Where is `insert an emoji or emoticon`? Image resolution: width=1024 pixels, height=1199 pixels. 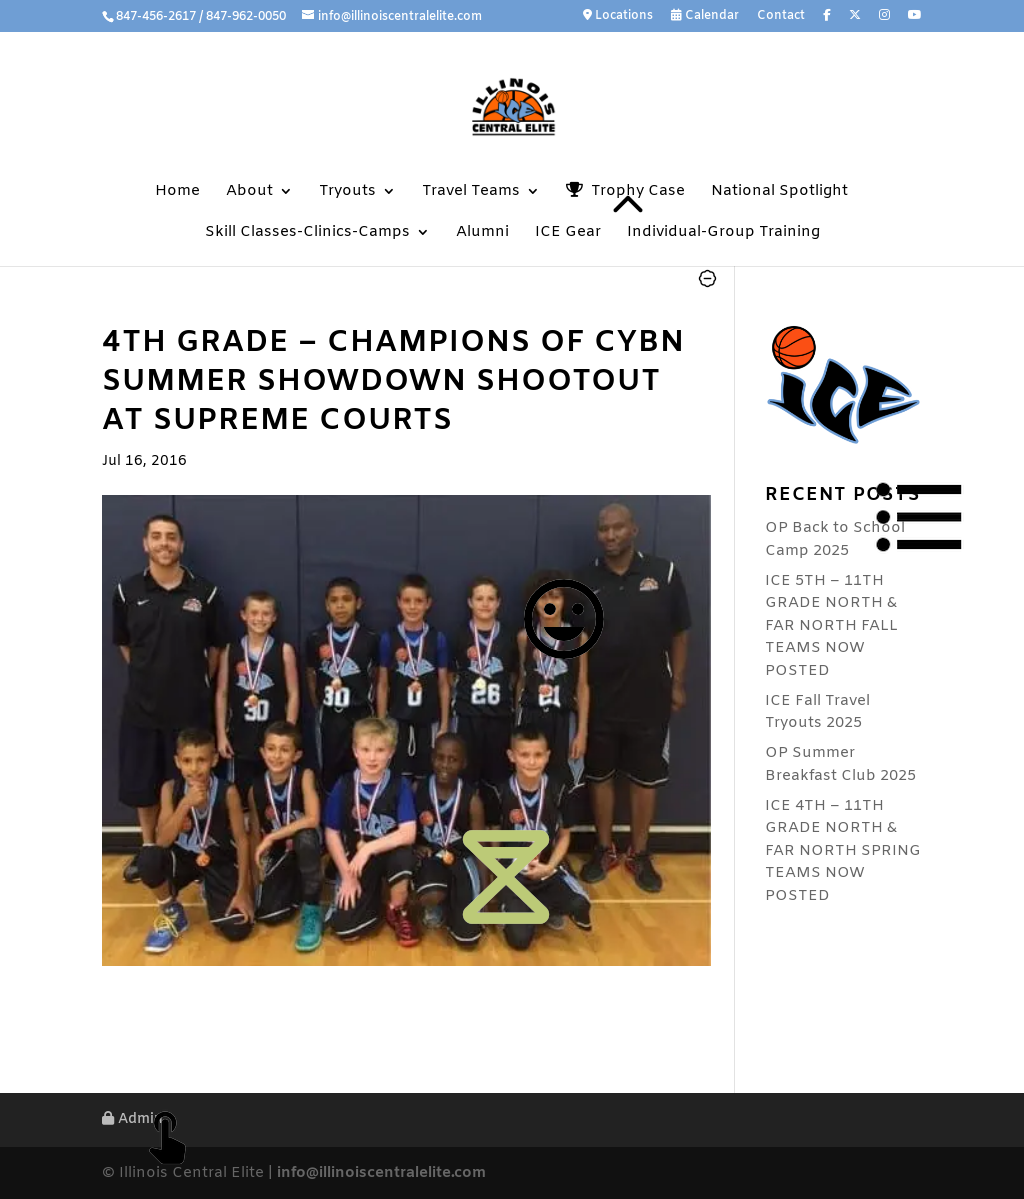 insert an emoji or emoticon is located at coordinates (564, 619).